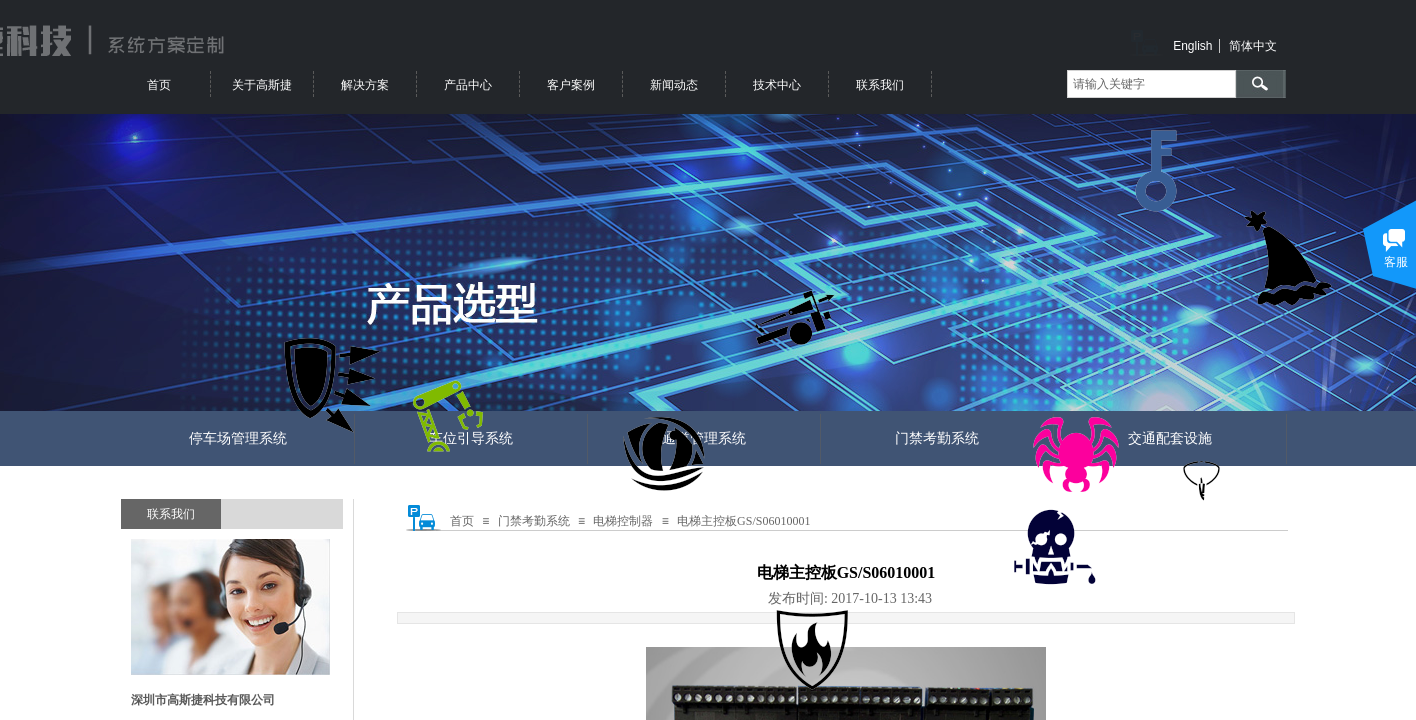 The height and width of the screenshot is (720, 1416). Describe the element at coordinates (1053, 547) in the screenshot. I see `indicates lethal injection or poison hazard` at that location.